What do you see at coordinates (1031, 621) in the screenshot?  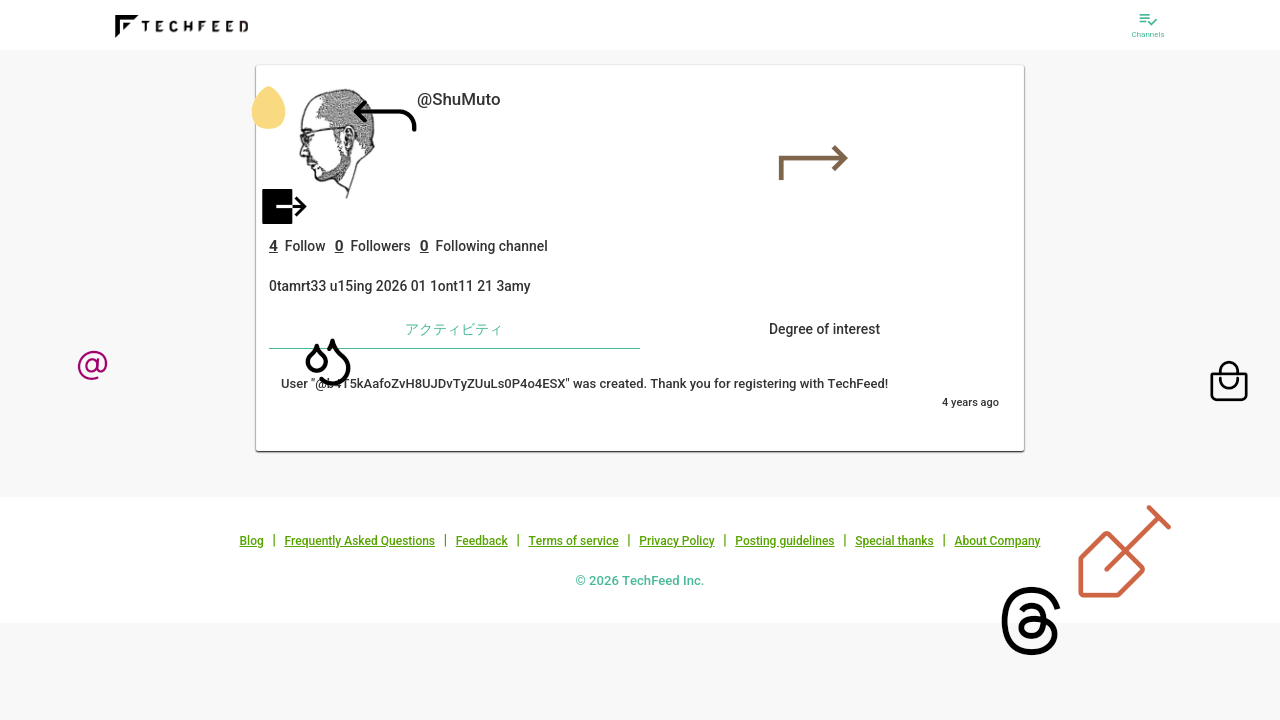 I see `open the Threads app` at bounding box center [1031, 621].